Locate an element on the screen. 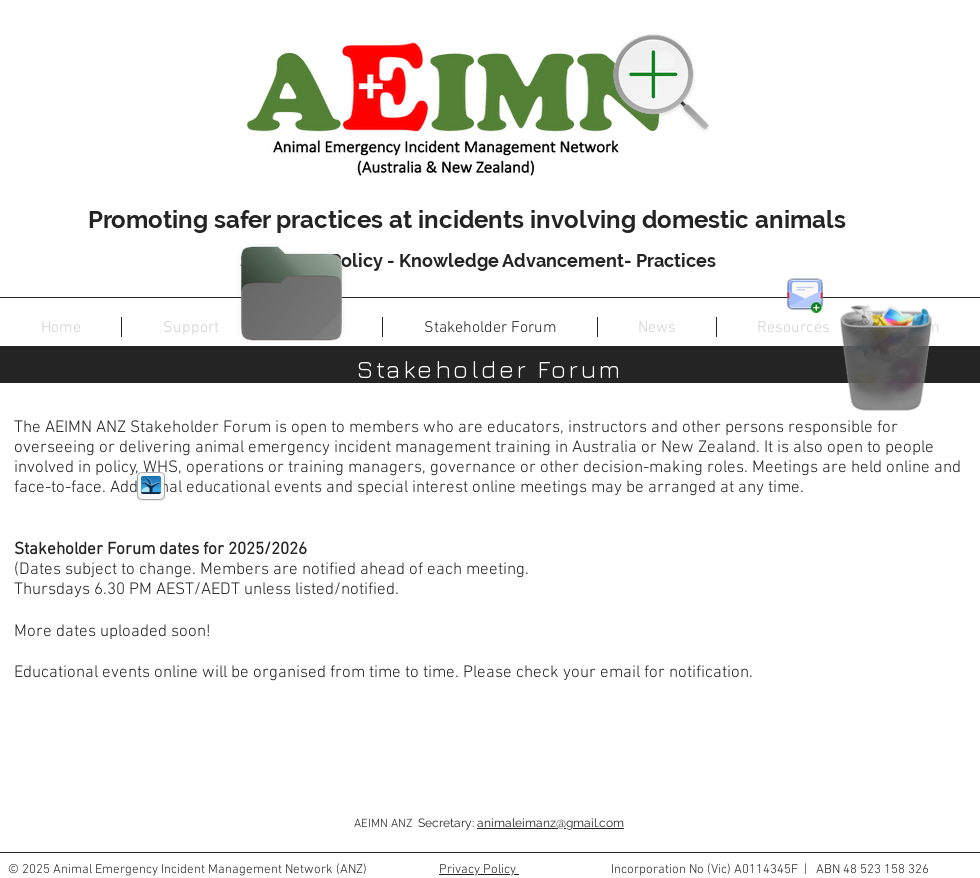 The width and height of the screenshot is (980, 878). zoom in on file or document is located at coordinates (660, 81).